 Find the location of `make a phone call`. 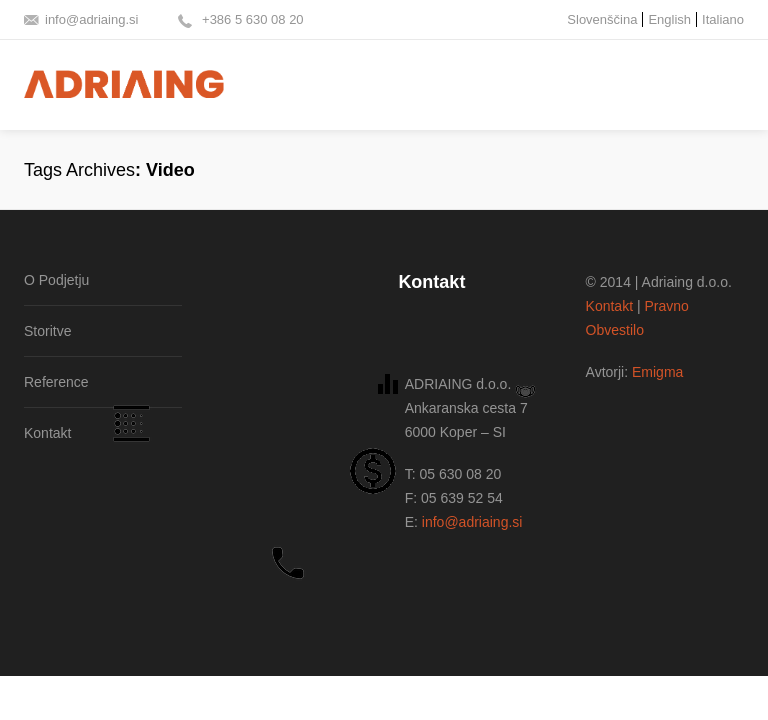

make a phone call is located at coordinates (288, 563).